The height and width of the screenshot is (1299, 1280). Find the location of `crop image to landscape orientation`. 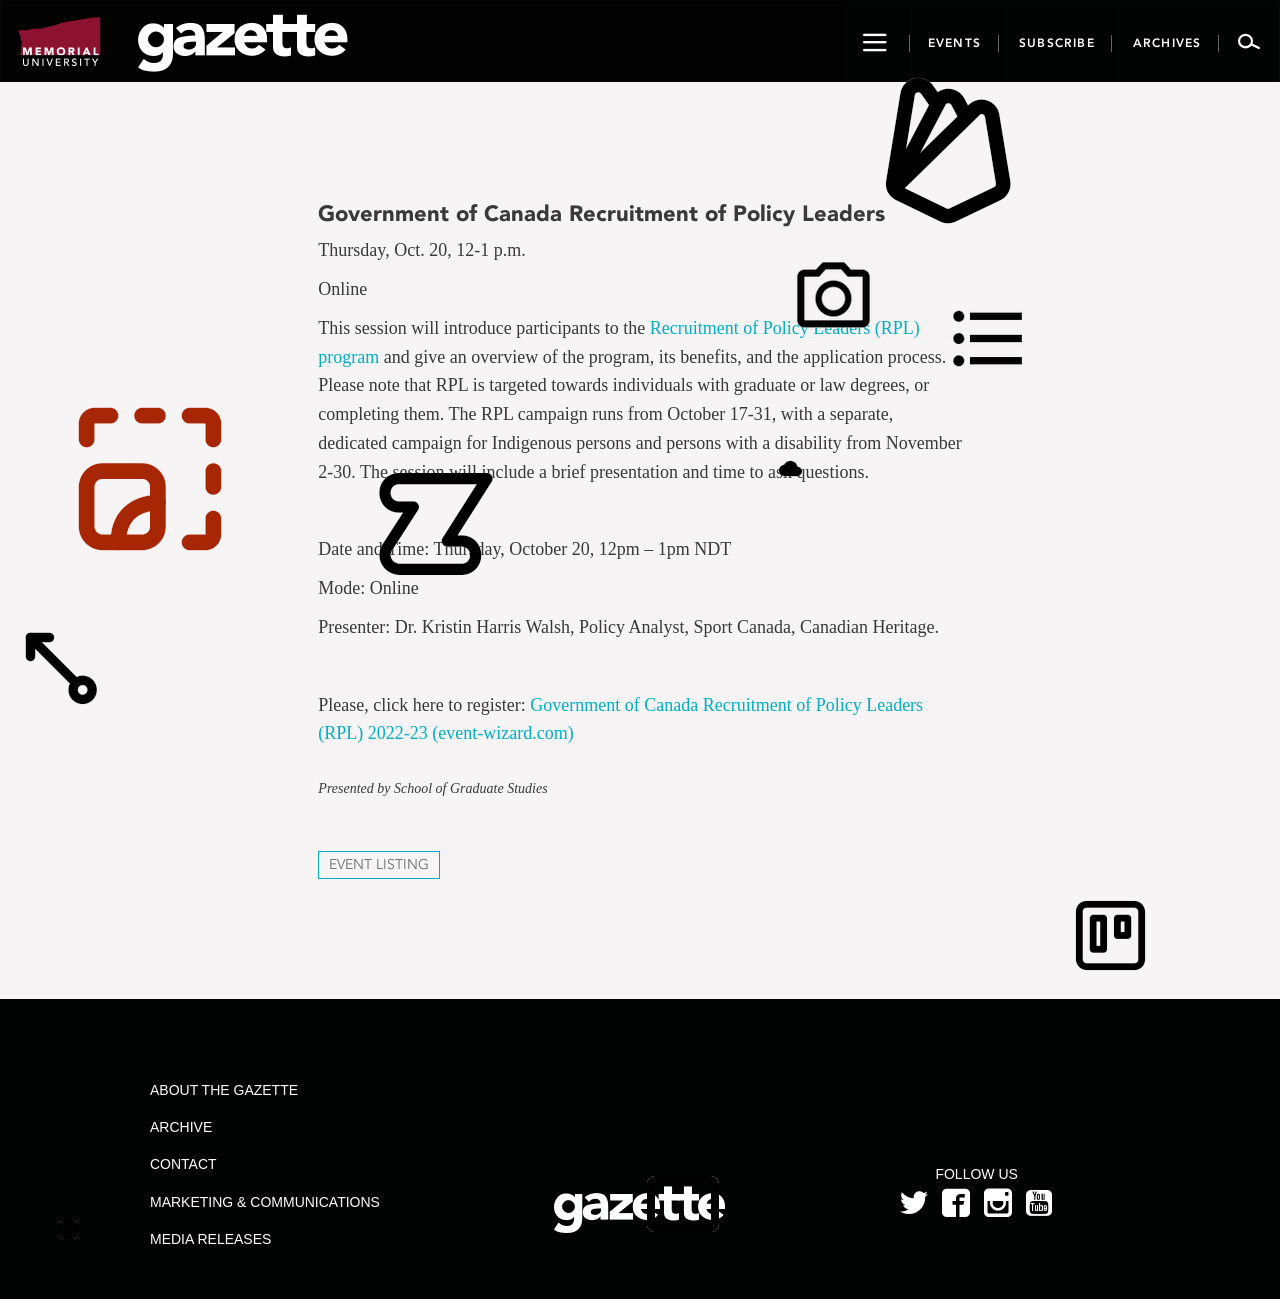

crop image to landscape orientation is located at coordinates (683, 1204).